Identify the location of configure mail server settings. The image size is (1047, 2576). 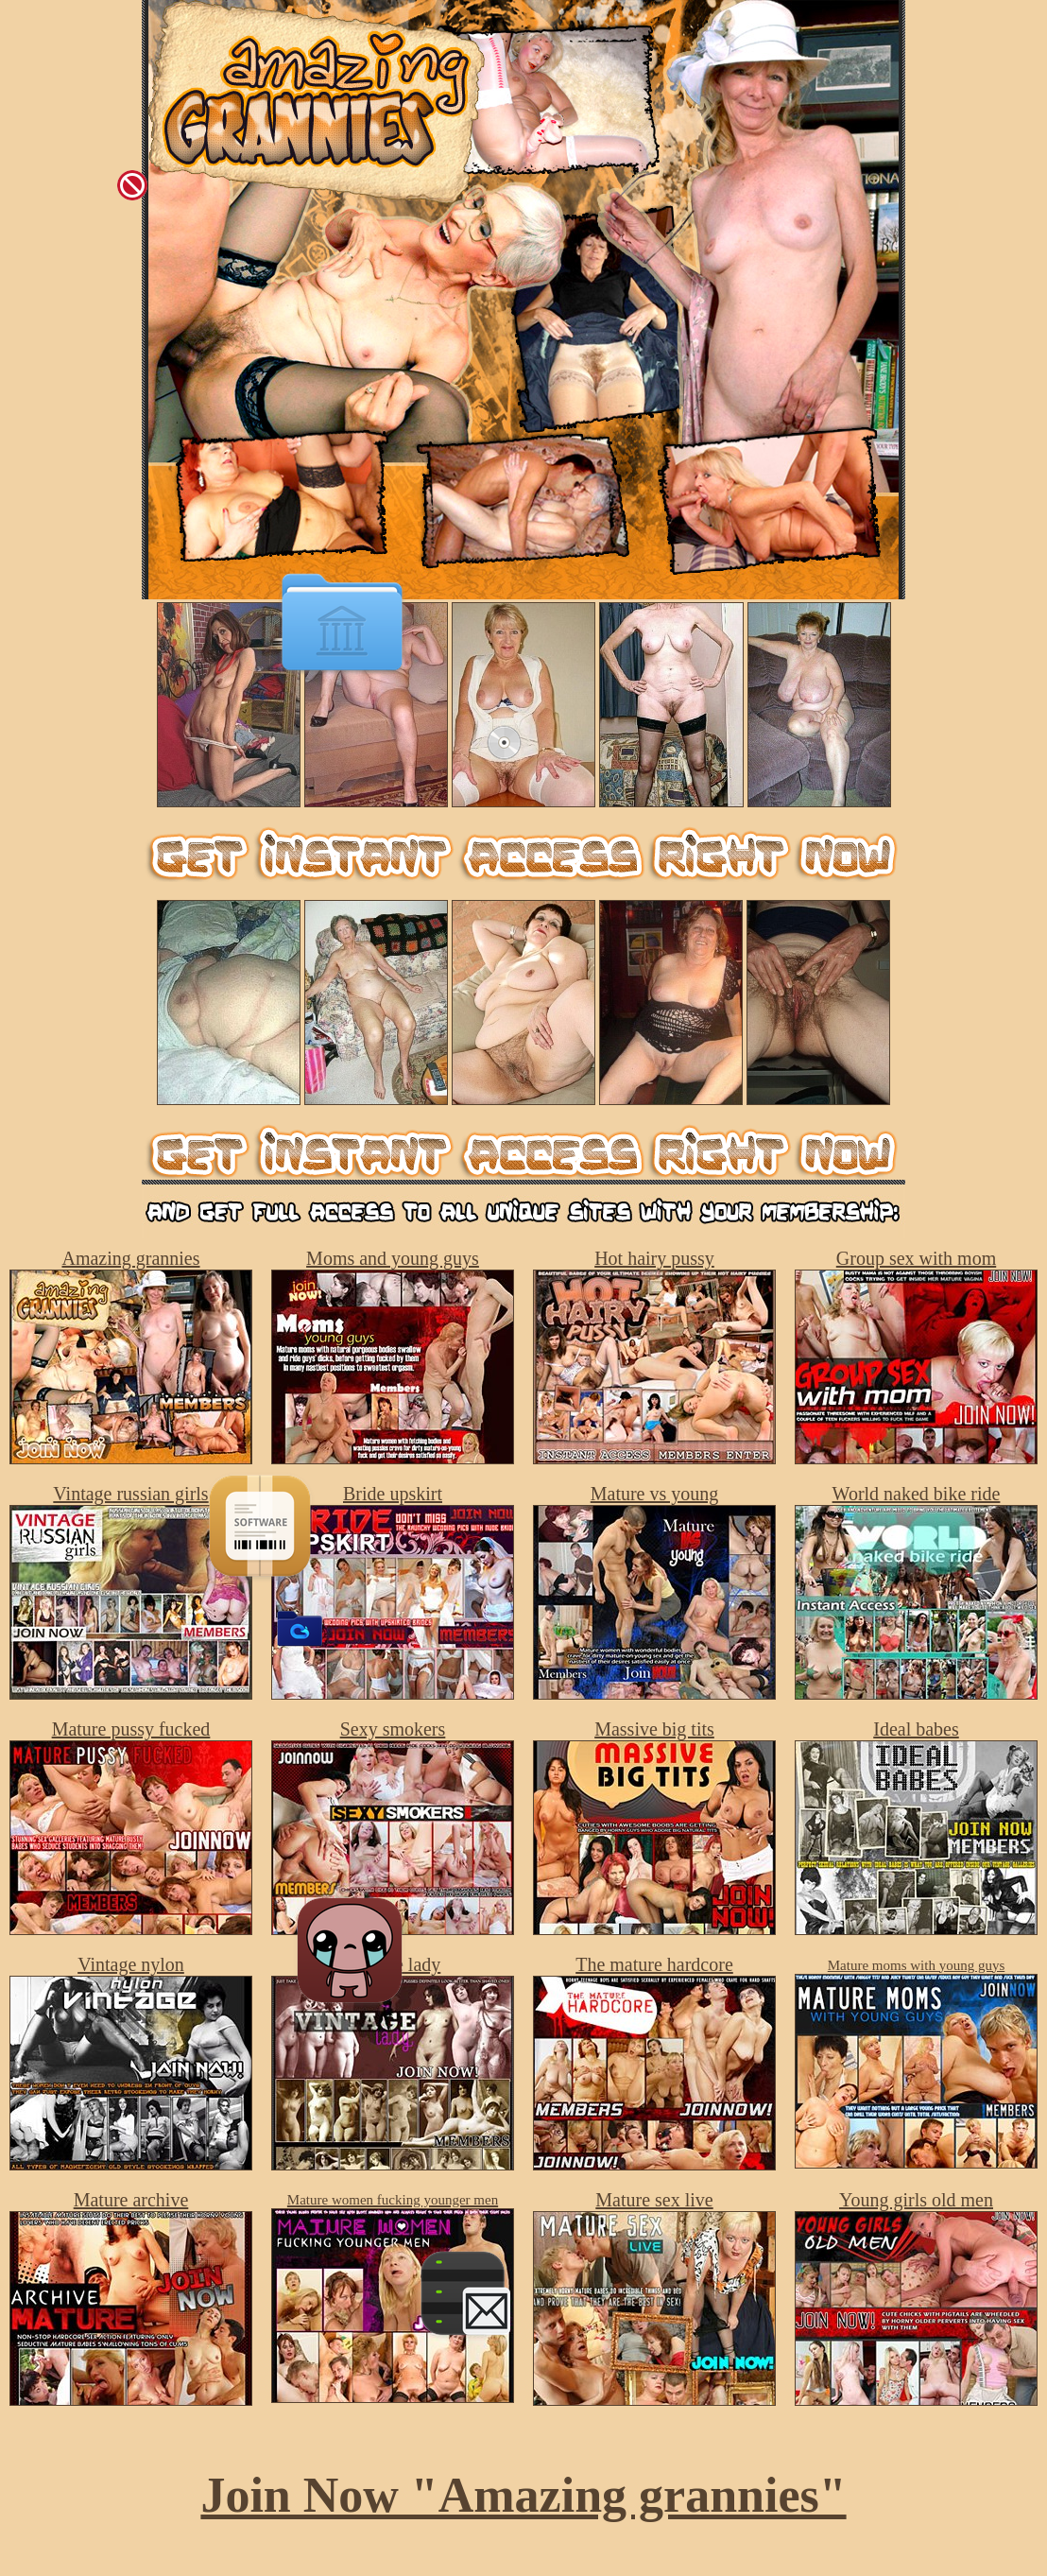
(463, 2294).